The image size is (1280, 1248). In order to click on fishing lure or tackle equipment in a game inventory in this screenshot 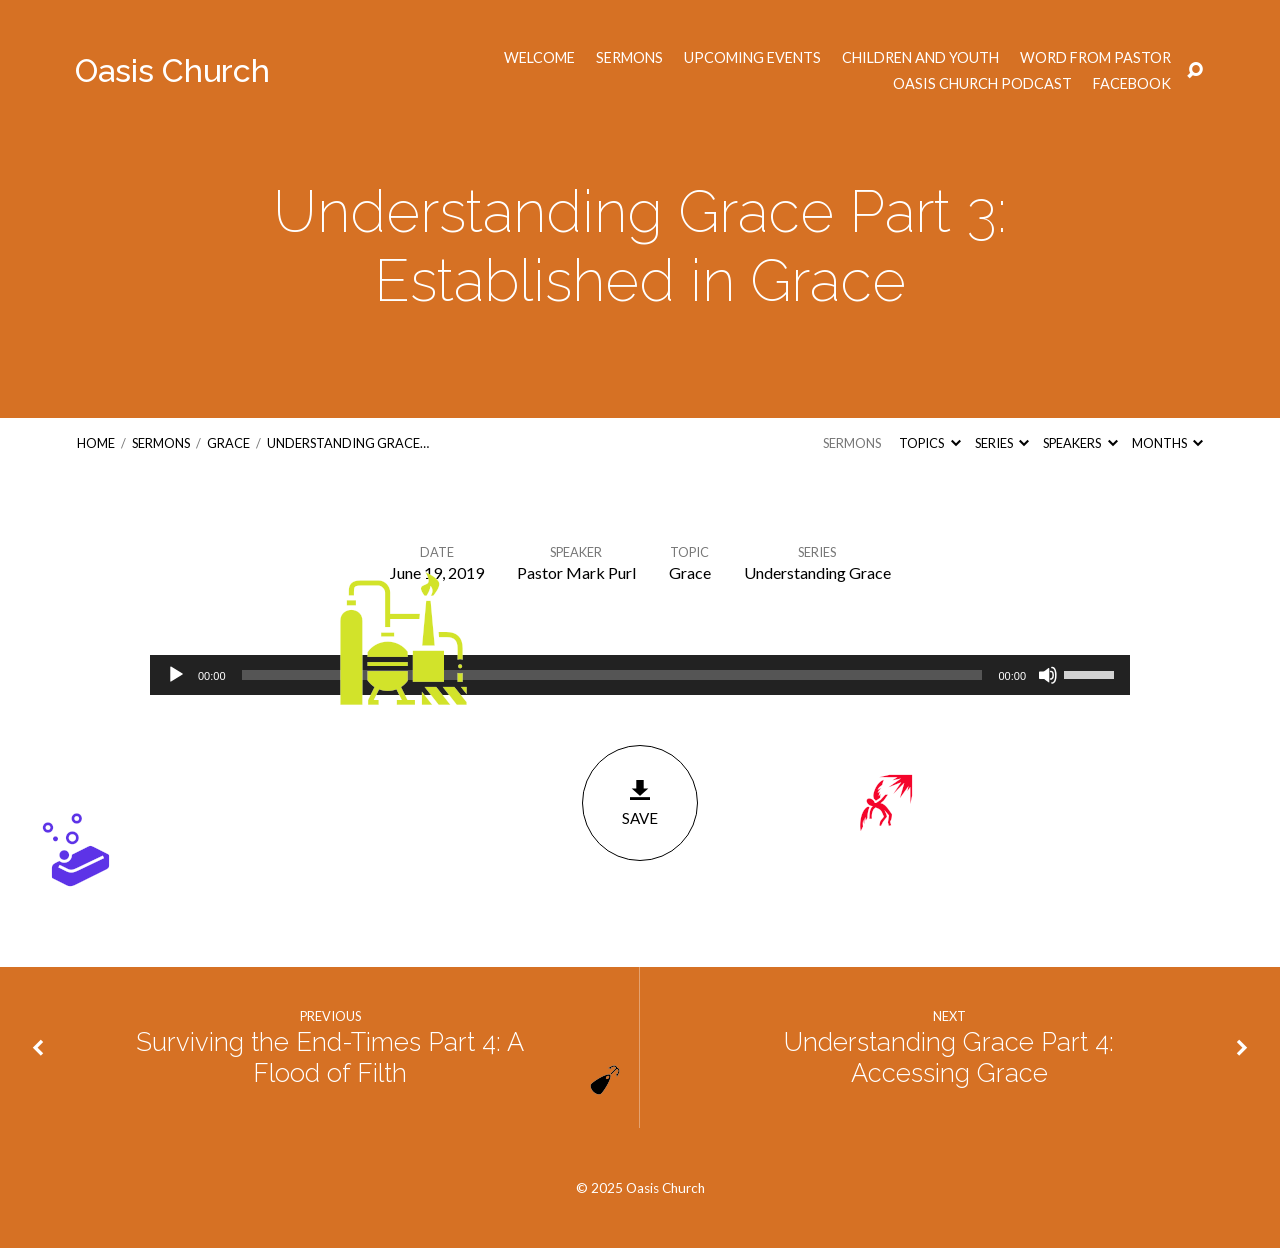, I will do `click(605, 1080)`.